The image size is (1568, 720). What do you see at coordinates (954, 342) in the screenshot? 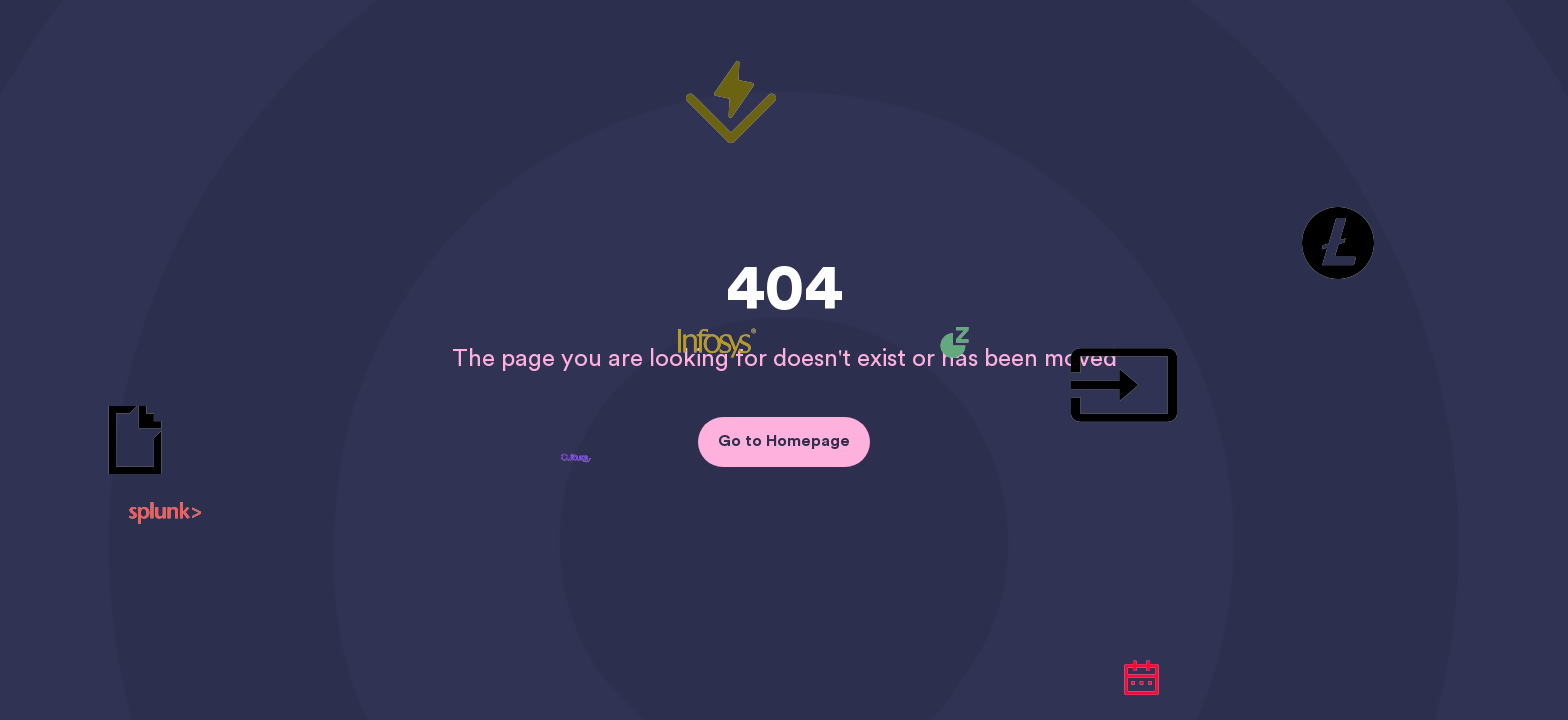
I see `indicates rest or sleep mode` at bounding box center [954, 342].